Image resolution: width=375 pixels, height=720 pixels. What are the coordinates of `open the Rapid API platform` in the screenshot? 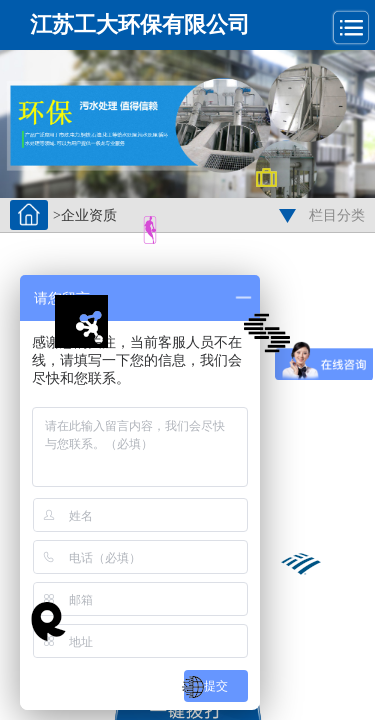 It's located at (48, 621).